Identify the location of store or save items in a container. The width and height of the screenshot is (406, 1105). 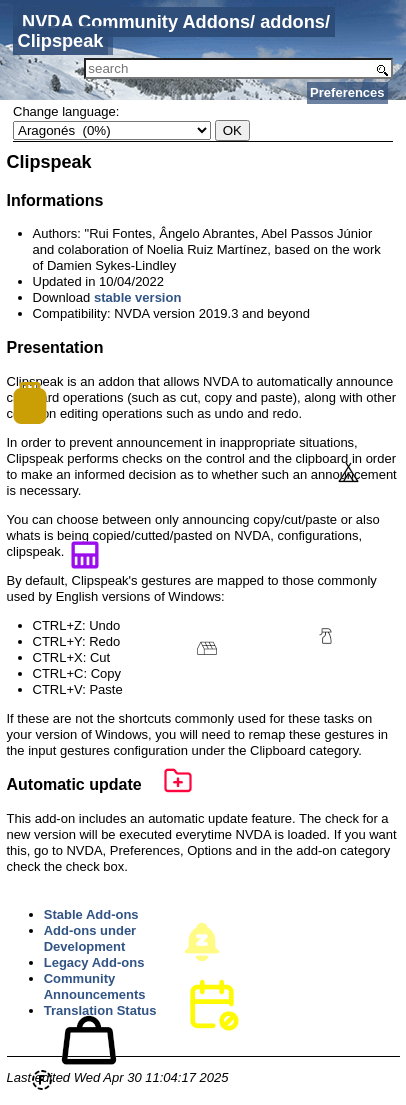
(30, 403).